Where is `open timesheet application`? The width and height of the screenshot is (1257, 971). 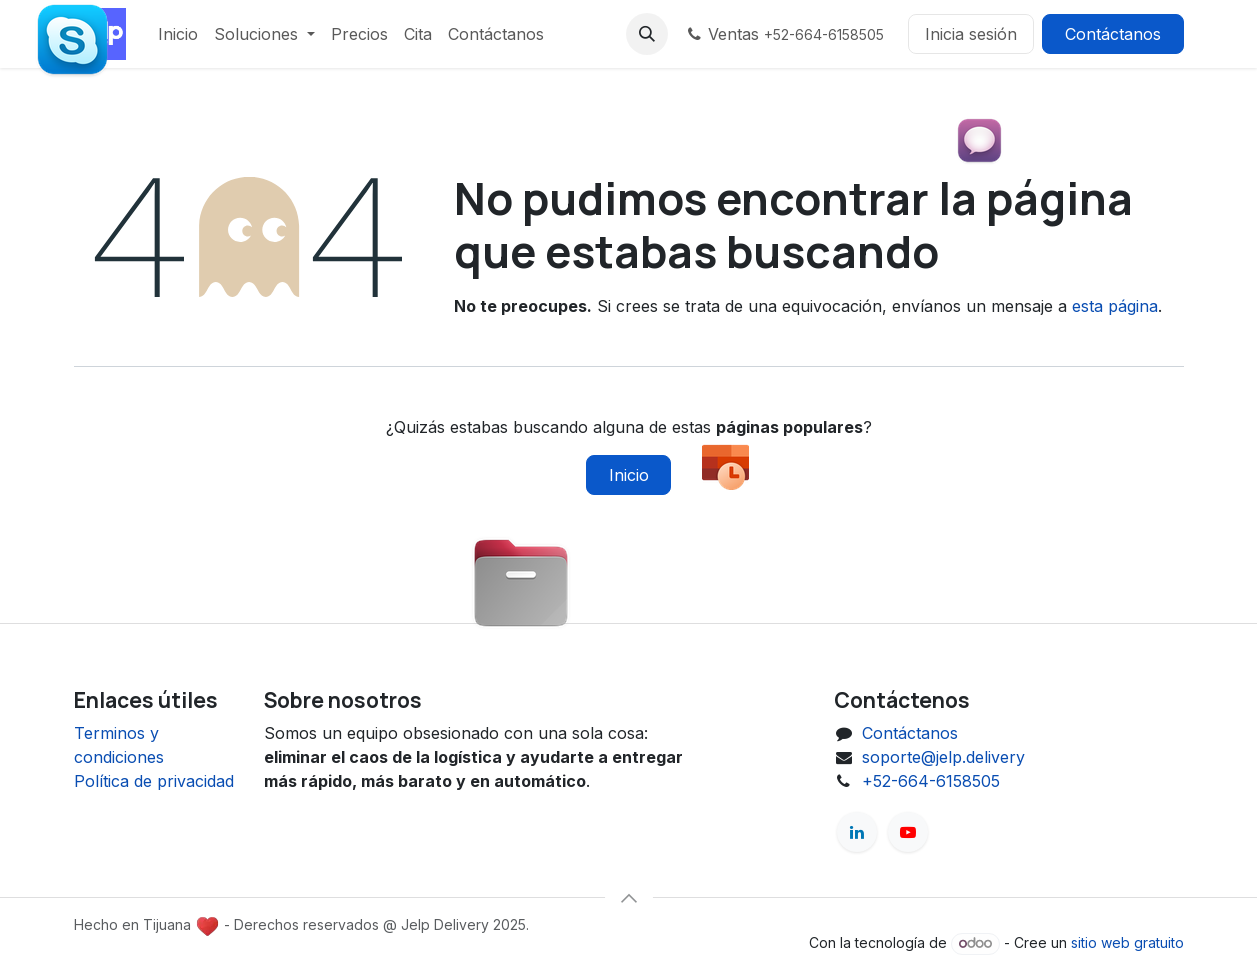
open timesheet application is located at coordinates (725, 466).